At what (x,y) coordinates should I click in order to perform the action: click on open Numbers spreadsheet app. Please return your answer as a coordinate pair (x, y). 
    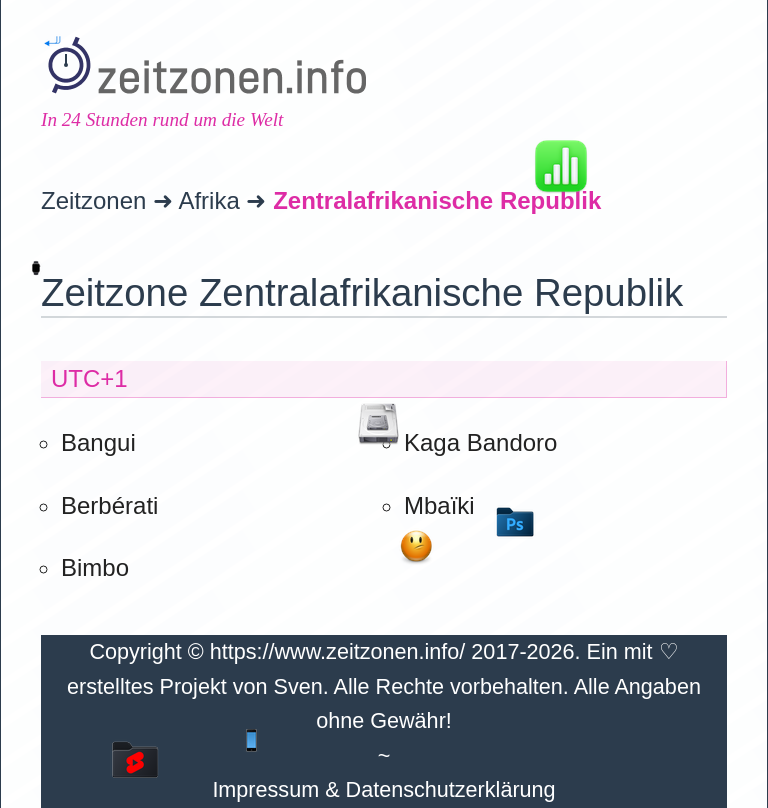
    Looking at the image, I should click on (561, 166).